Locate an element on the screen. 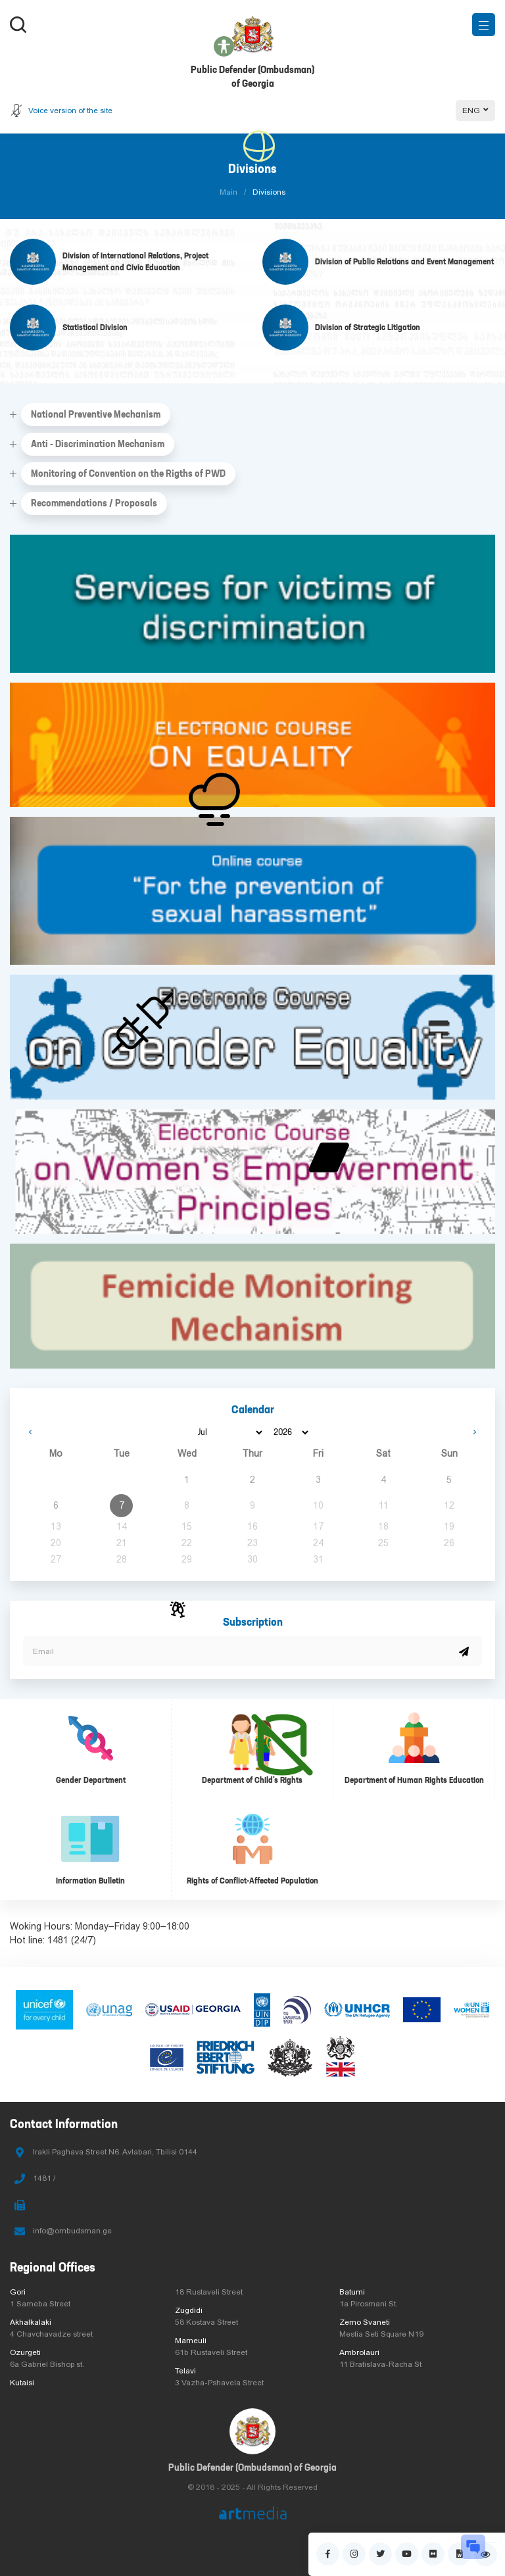 The width and height of the screenshot is (505, 2576). access accessibility settings is located at coordinates (224, 46).